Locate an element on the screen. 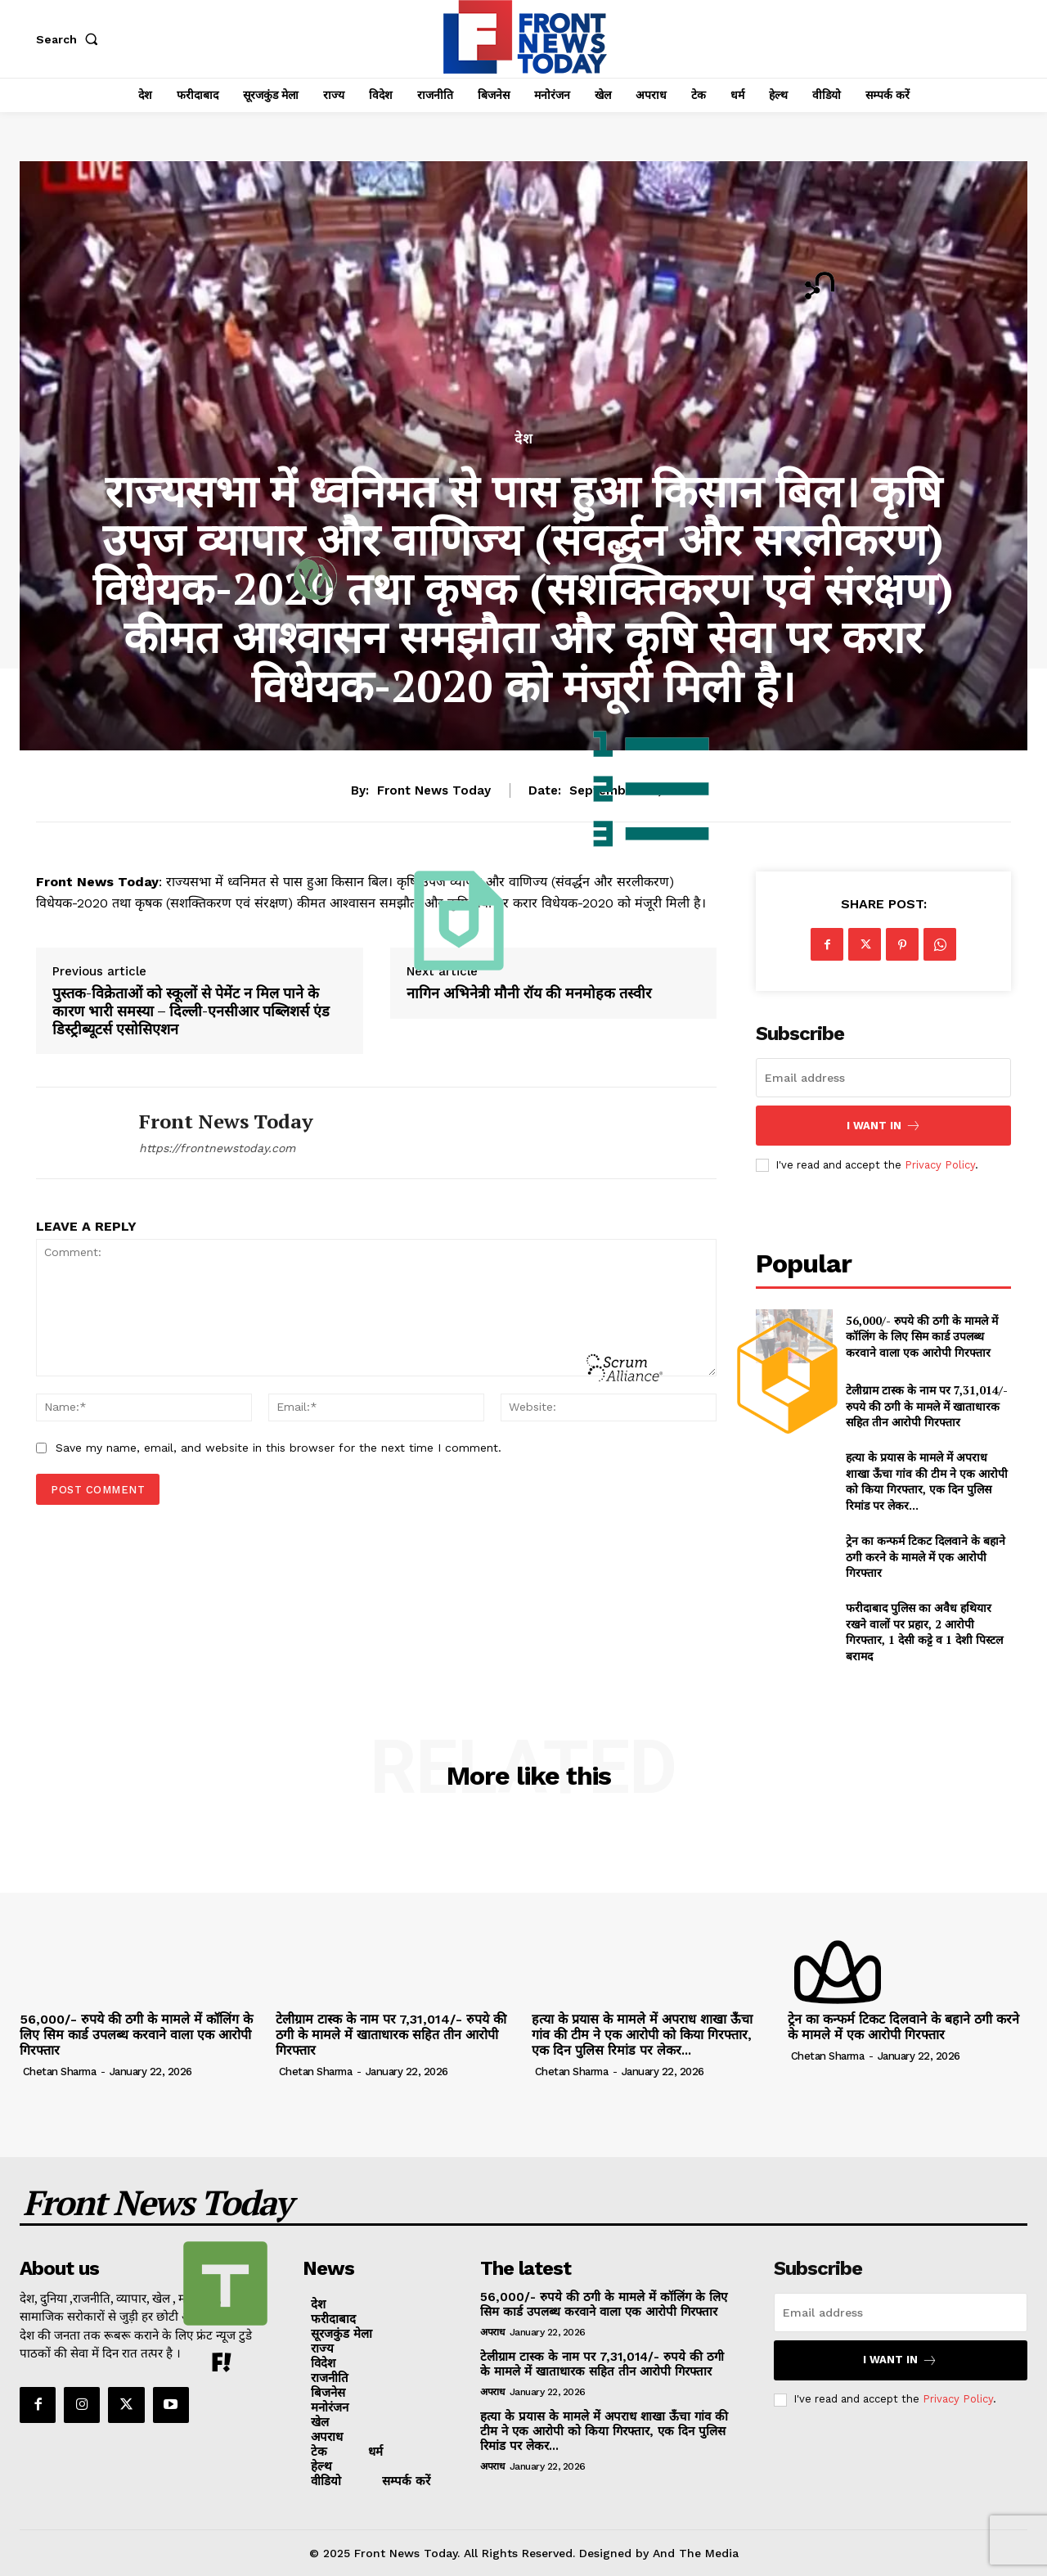 The image size is (1047, 2576). view protected or secured document is located at coordinates (459, 921).